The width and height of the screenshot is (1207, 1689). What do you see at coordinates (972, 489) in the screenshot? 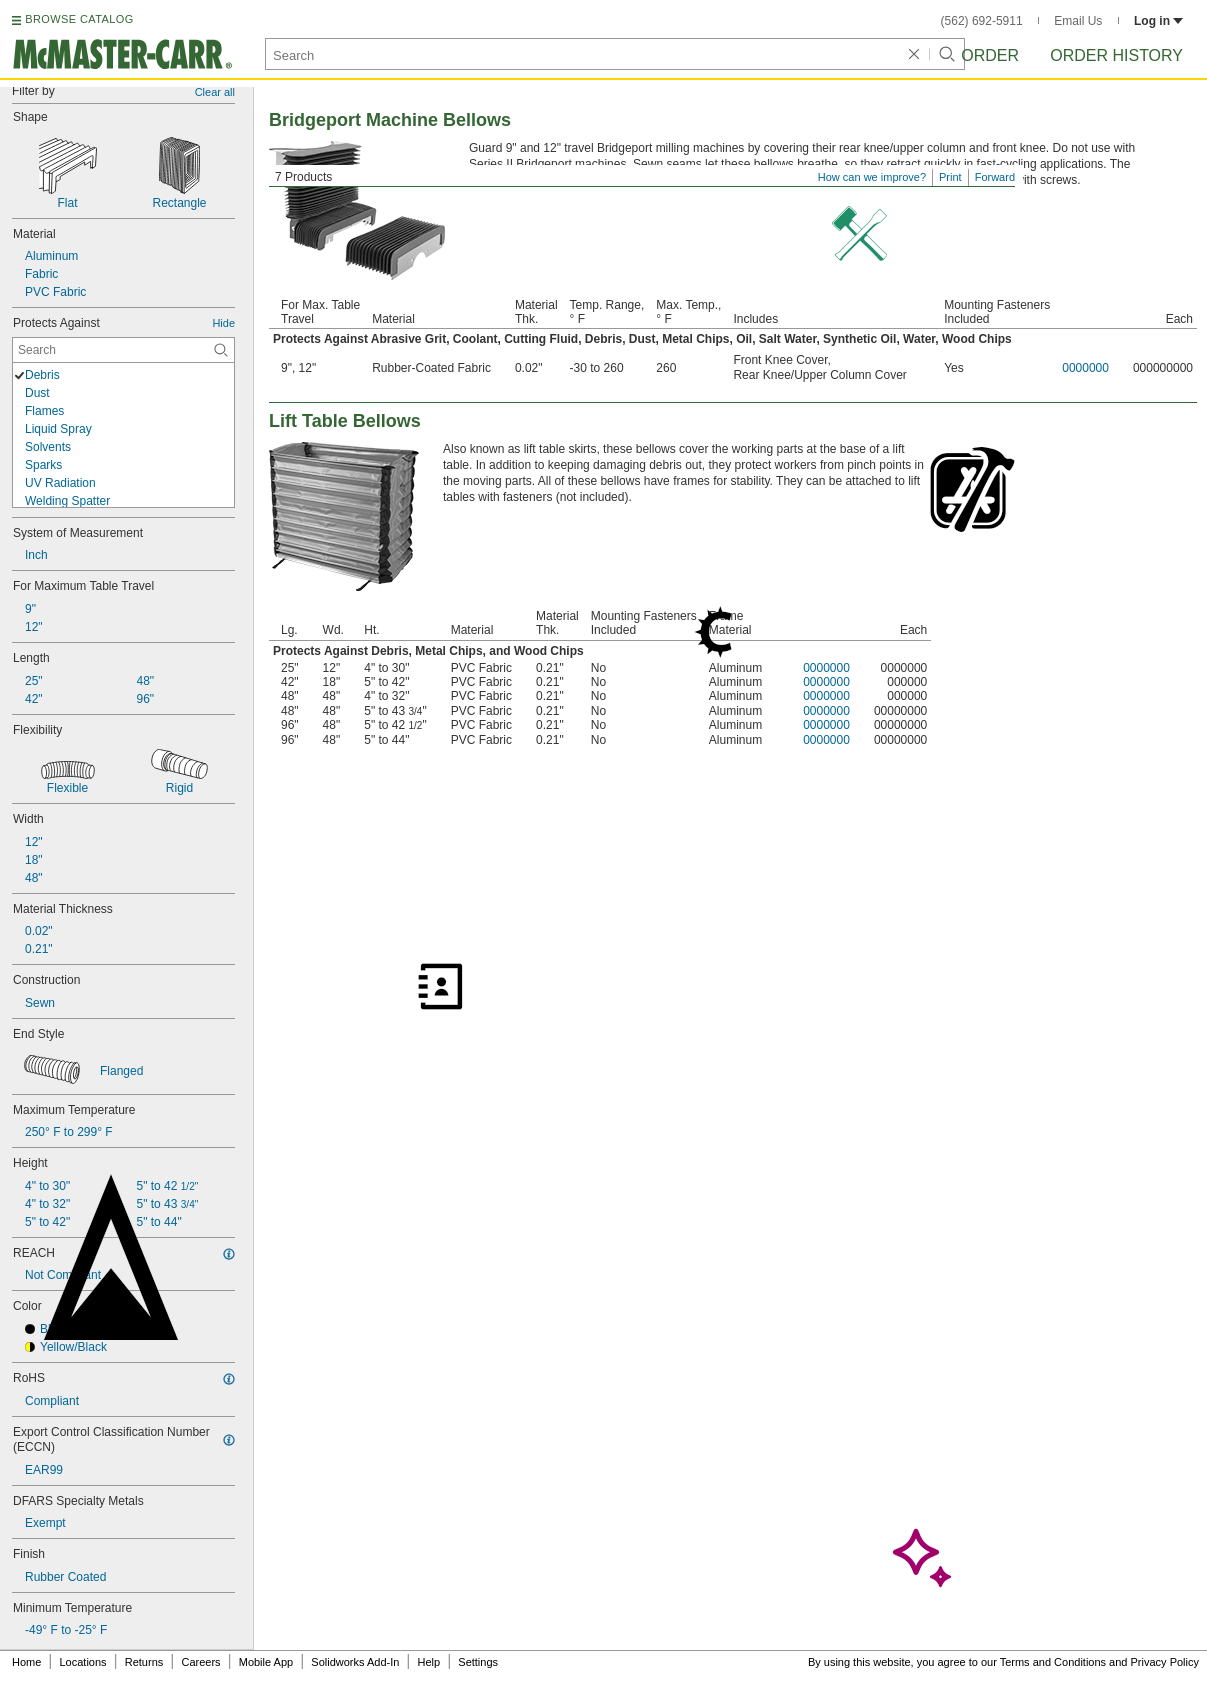
I see `open xcode development environment` at bounding box center [972, 489].